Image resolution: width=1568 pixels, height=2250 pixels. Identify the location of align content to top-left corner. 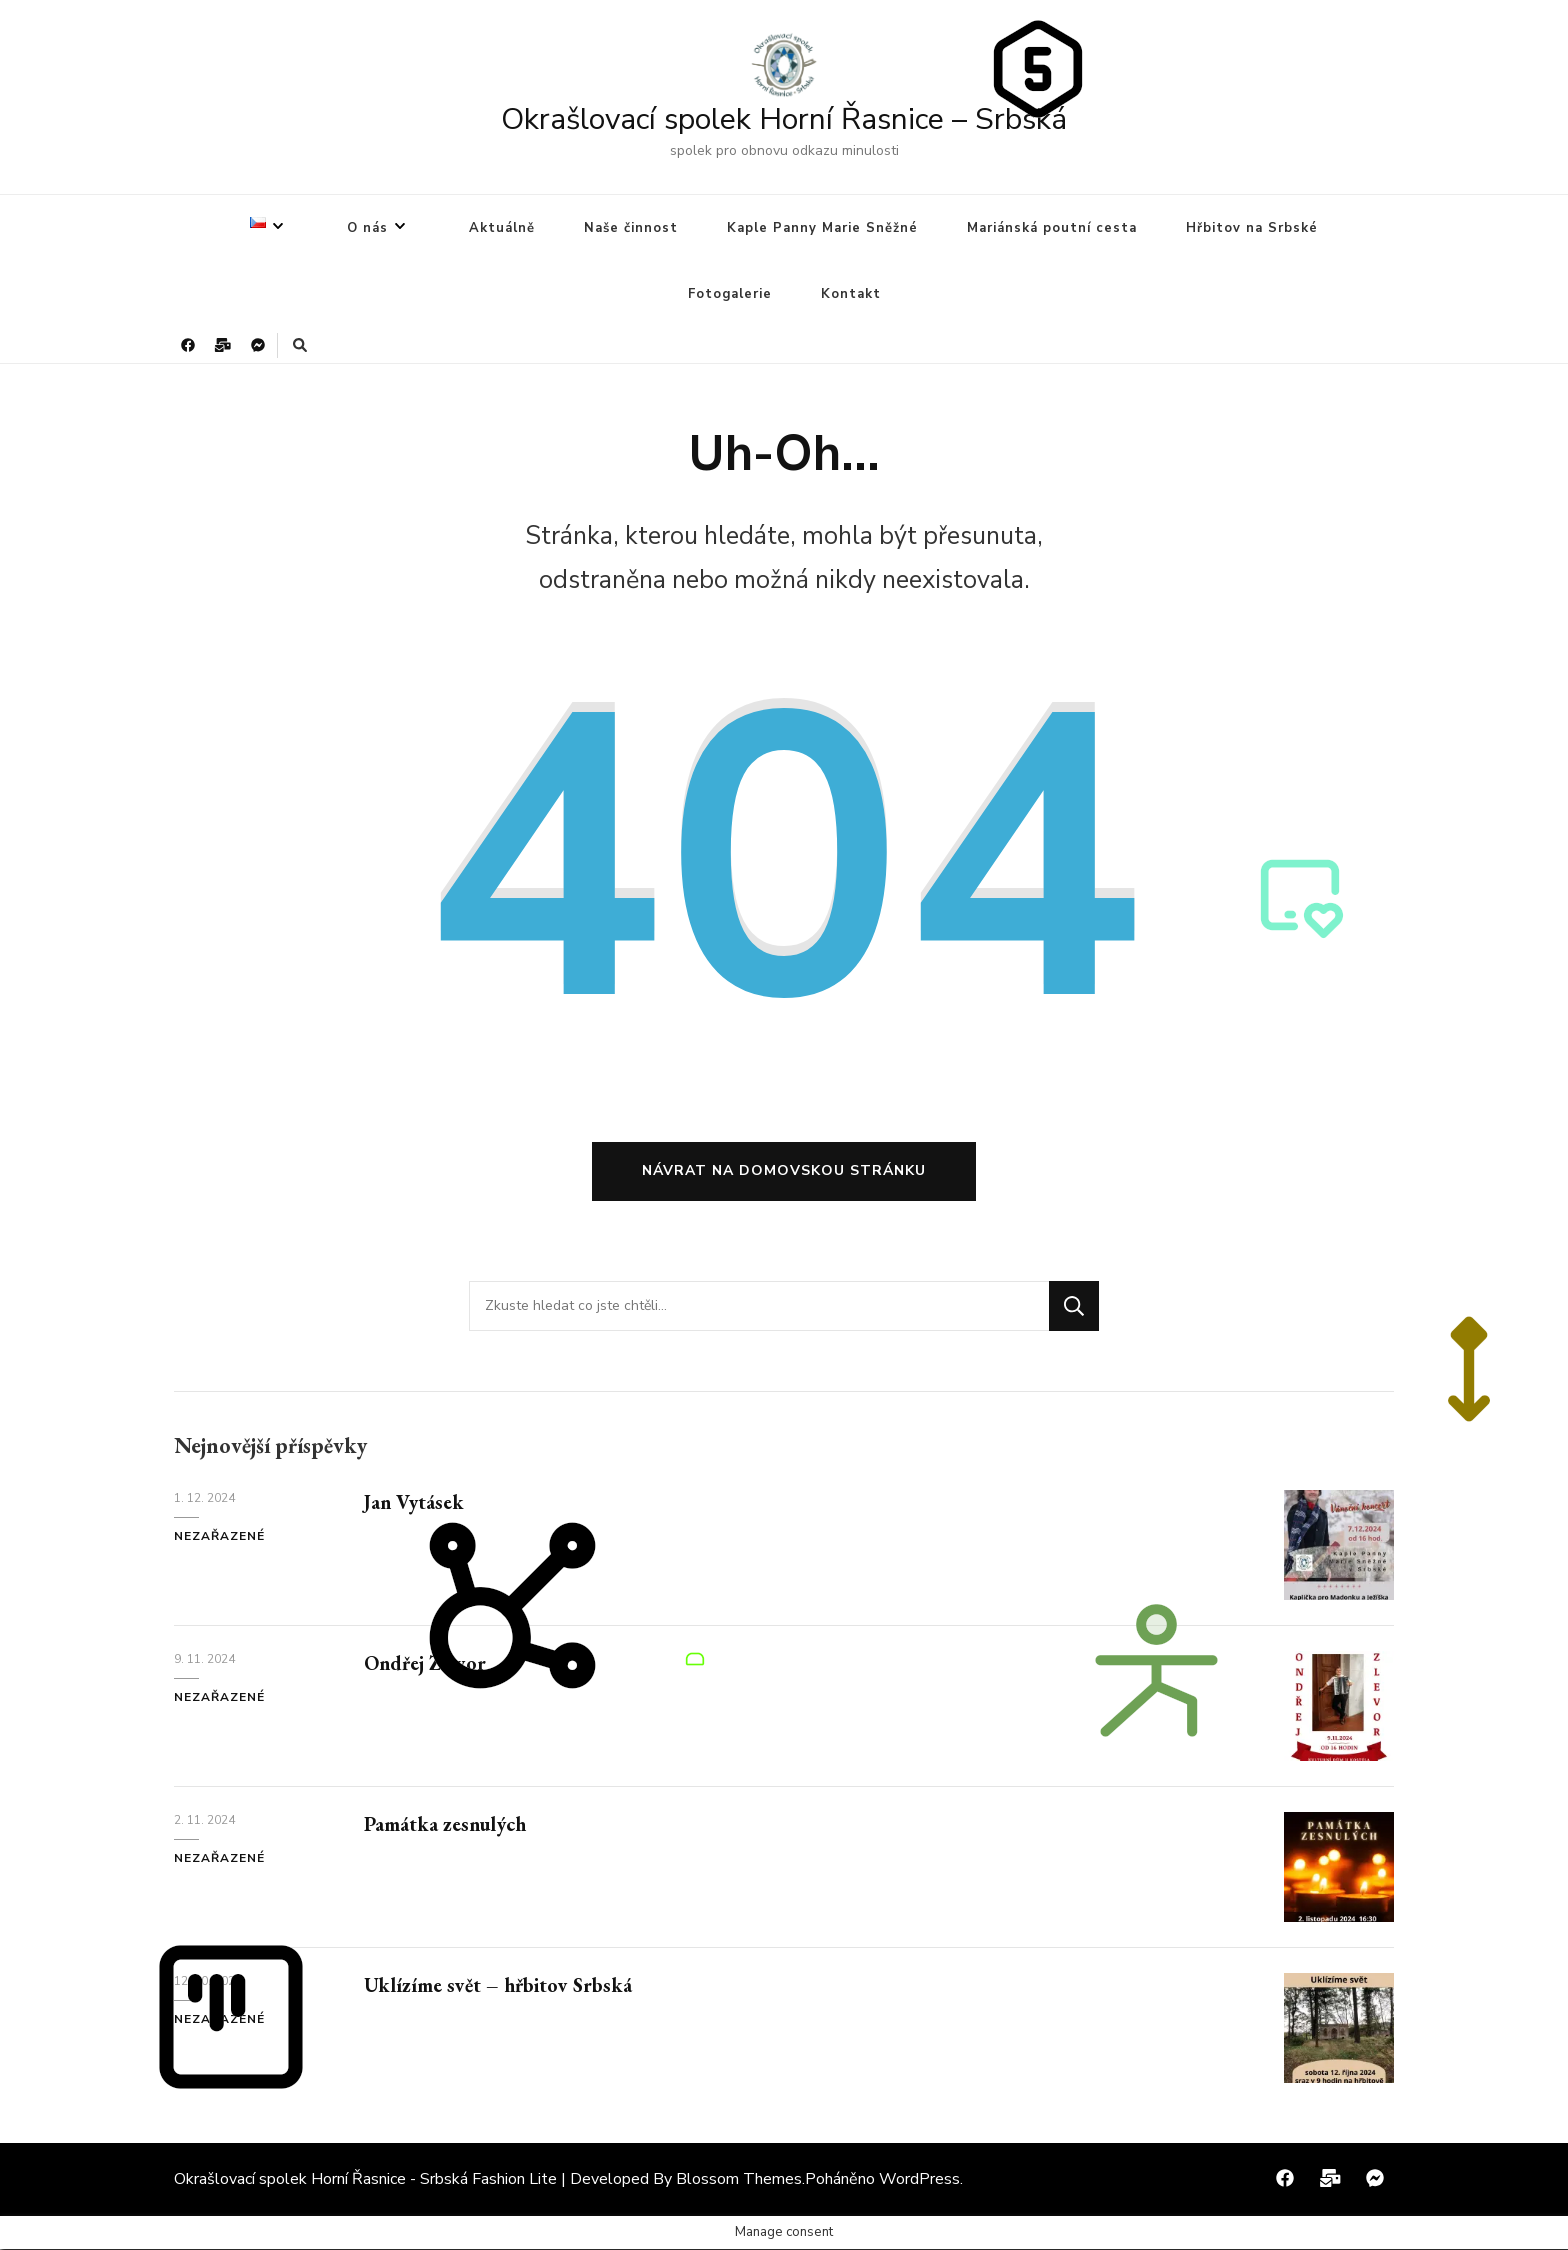
(231, 2017).